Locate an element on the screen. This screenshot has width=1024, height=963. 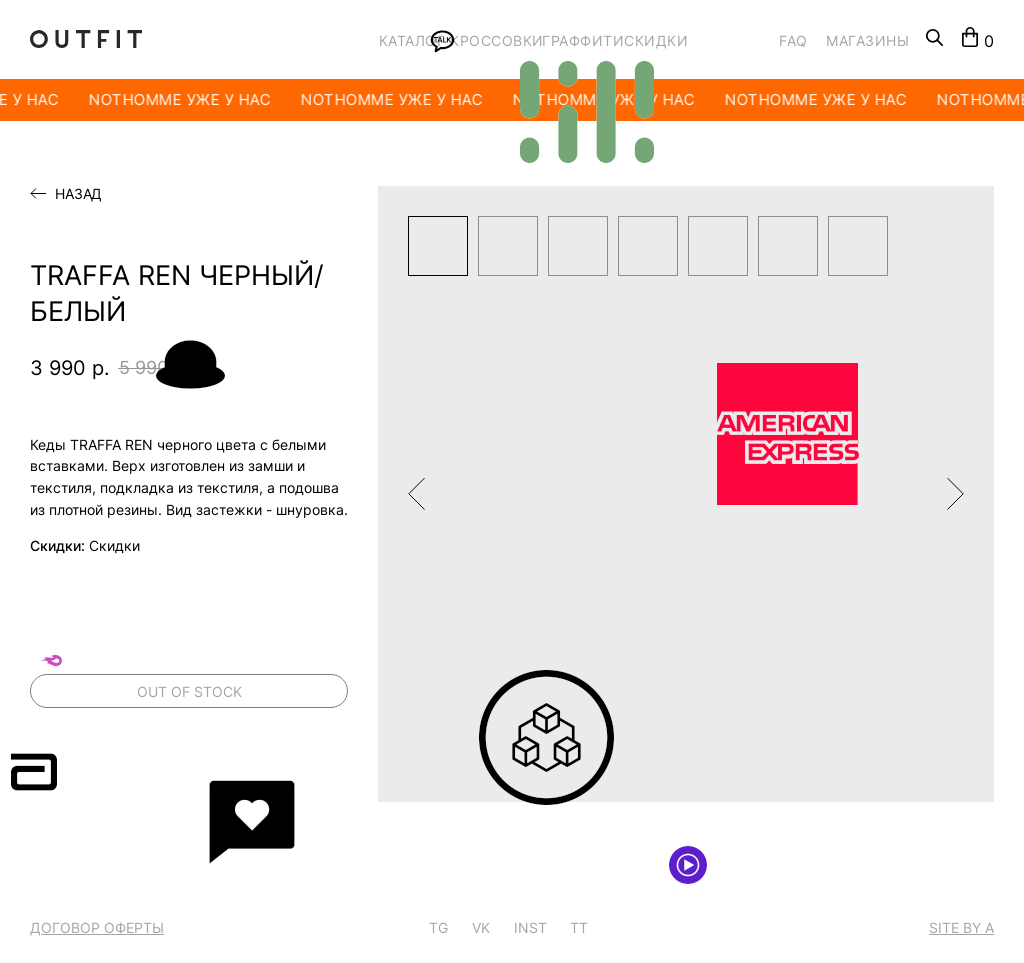
scrollreveal javascript library logo is located at coordinates (587, 112).